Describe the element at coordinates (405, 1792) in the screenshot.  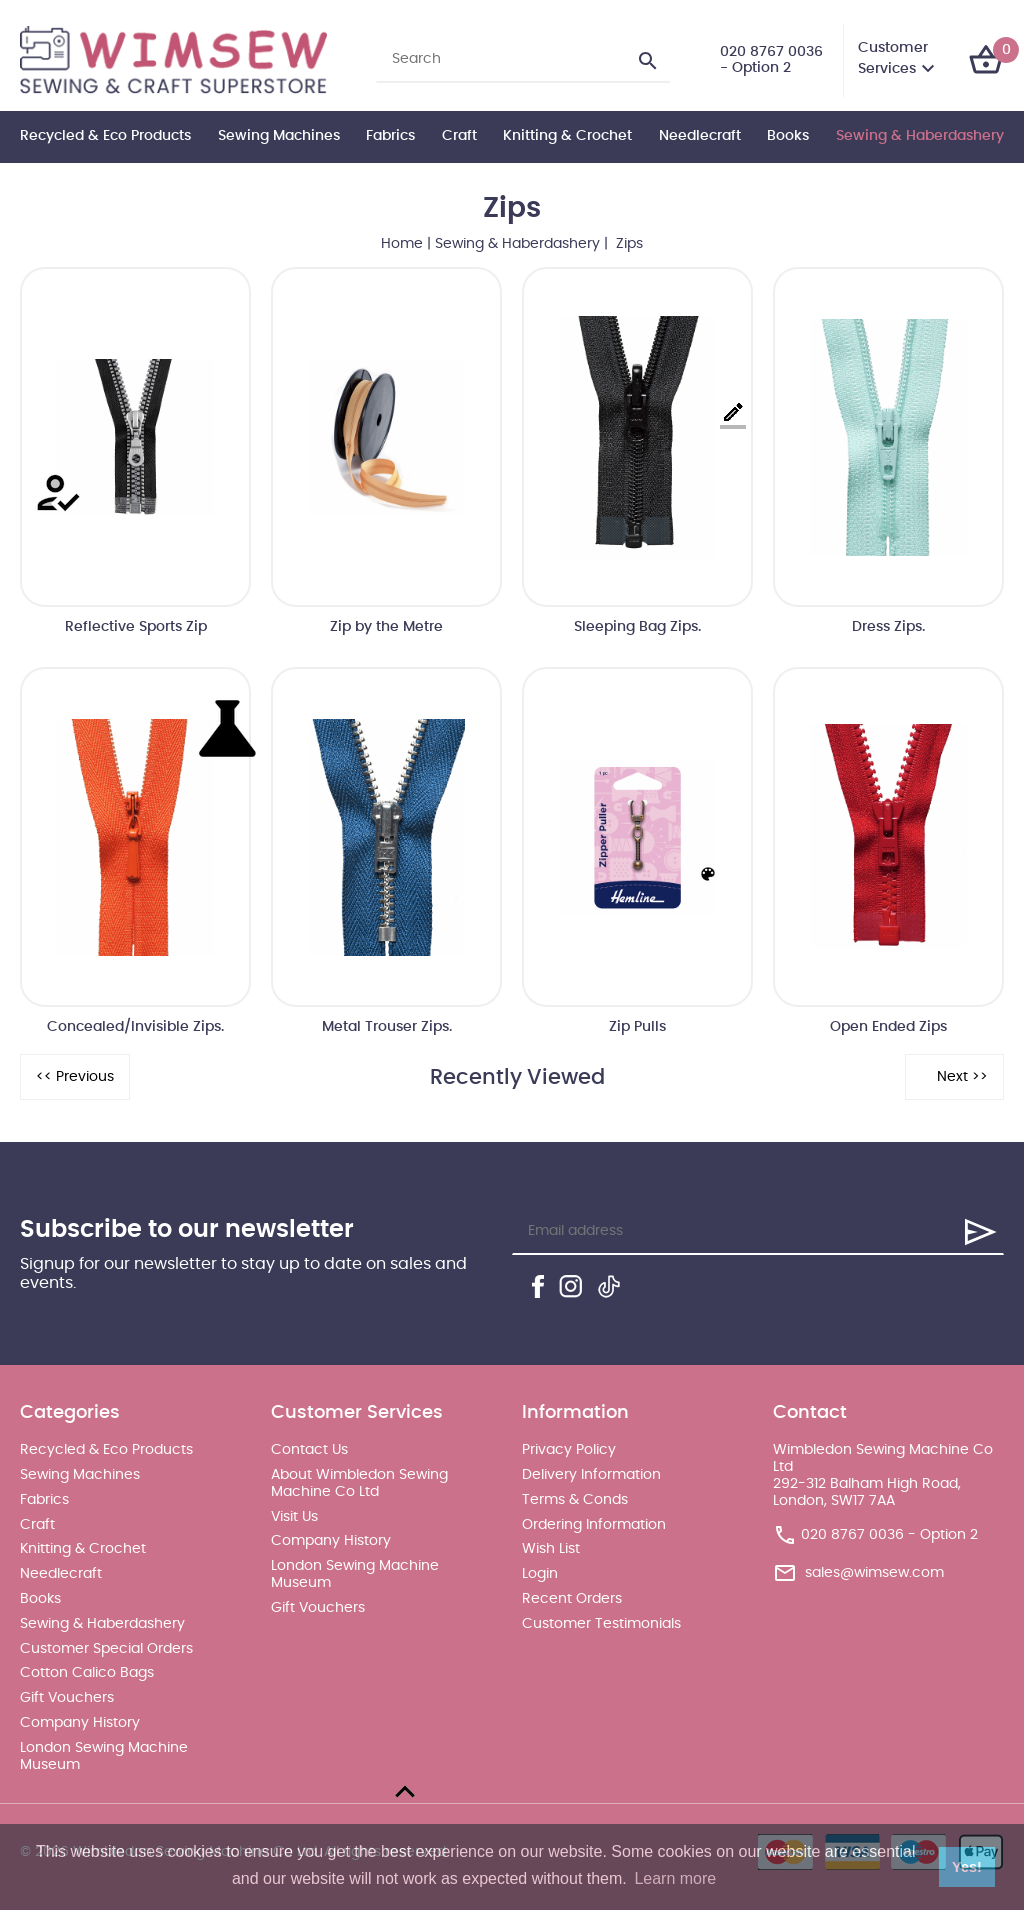
I see `collapse an expanded section or menu` at that location.